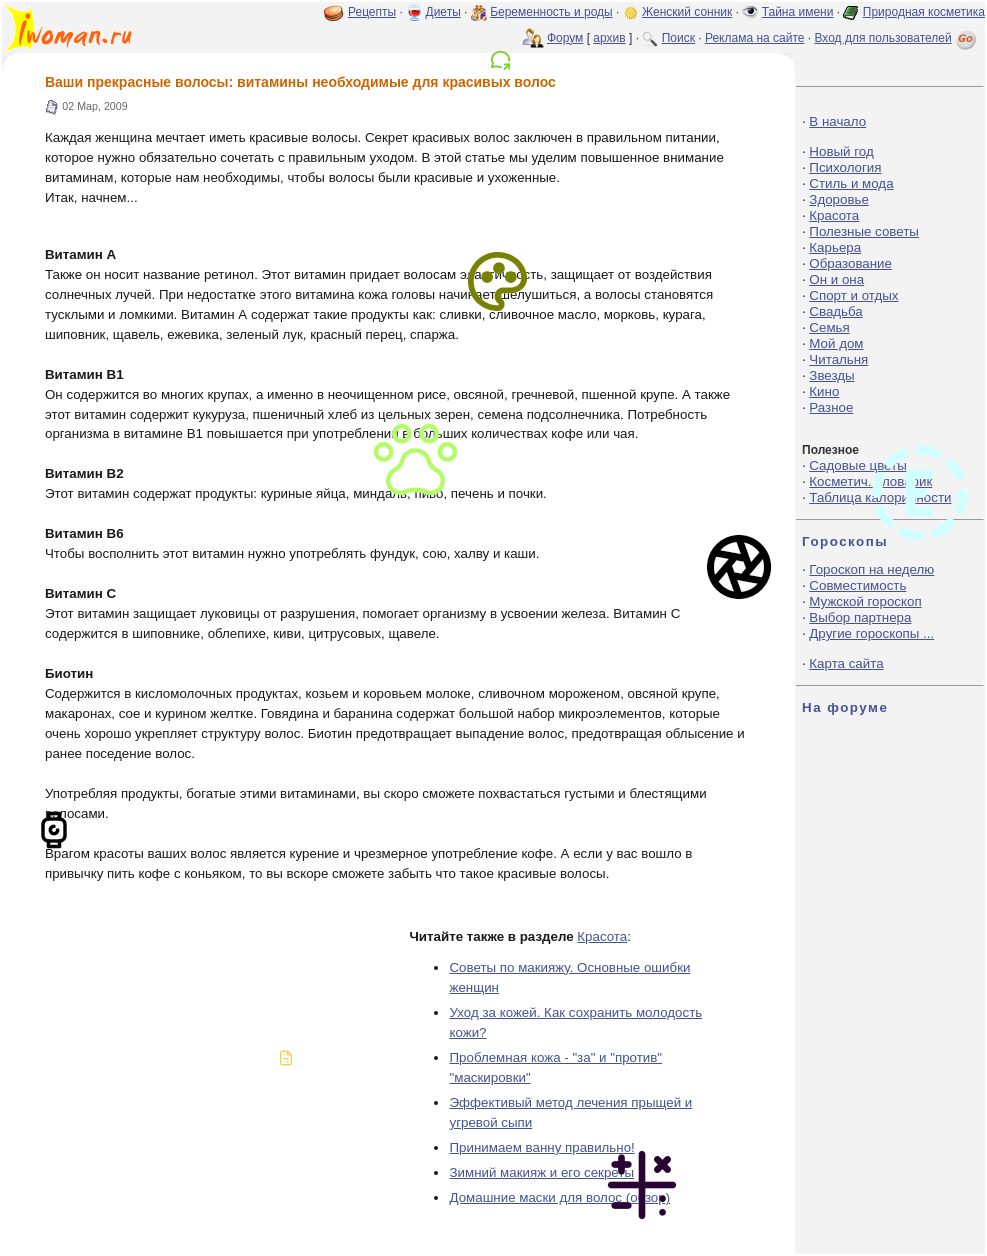 This screenshot has height=1256, width=987. What do you see at coordinates (286, 1058) in the screenshot?
I see `view invoice or billing document` at bounding box center [286, 1058].